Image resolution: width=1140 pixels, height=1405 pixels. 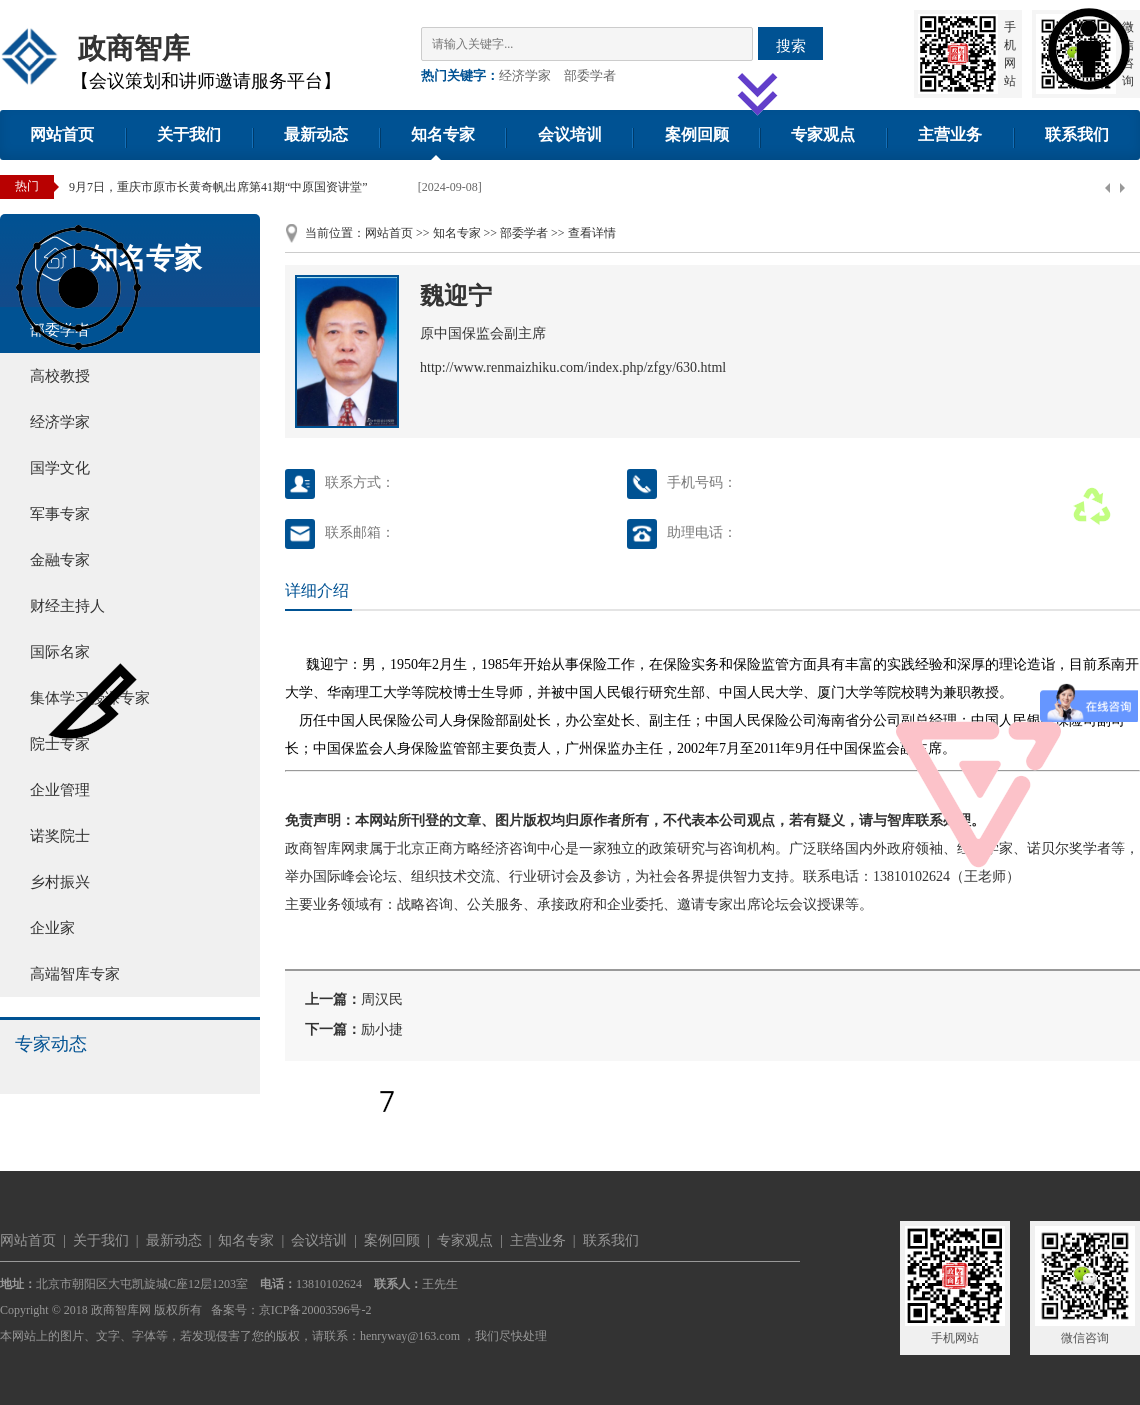 I want to click on slice or cut selected elements, so click(x=93, y=701).